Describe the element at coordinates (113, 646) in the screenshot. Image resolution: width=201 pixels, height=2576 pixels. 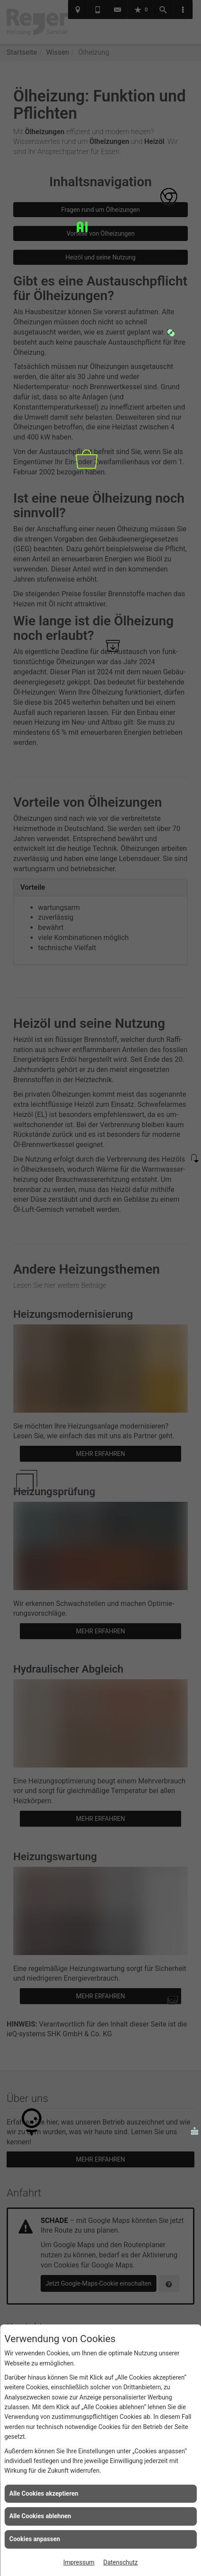
I see `archive or move item to storage` at that location.